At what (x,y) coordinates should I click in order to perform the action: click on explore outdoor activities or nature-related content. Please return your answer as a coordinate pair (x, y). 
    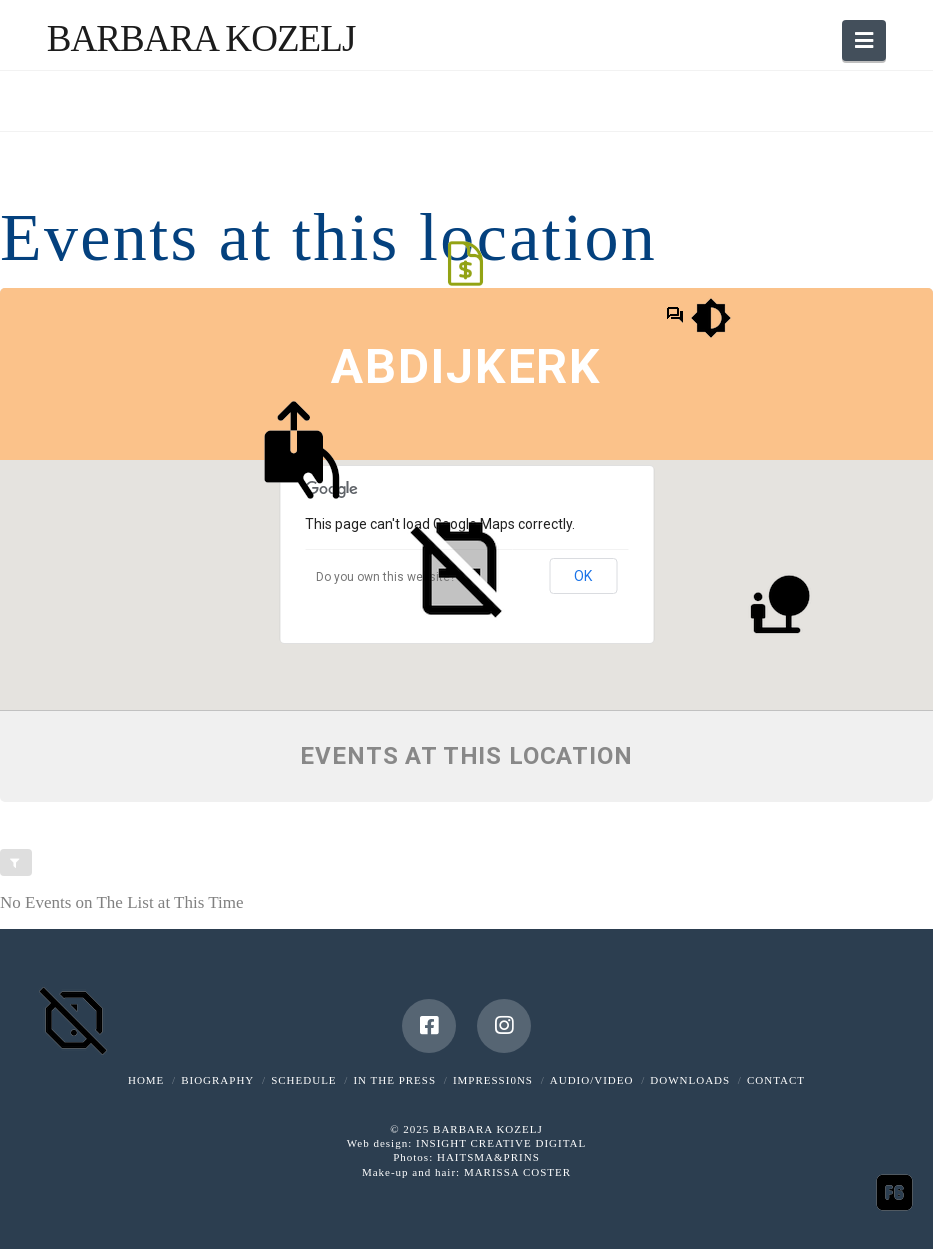
    Looking at the image, I should click on (780, 604).